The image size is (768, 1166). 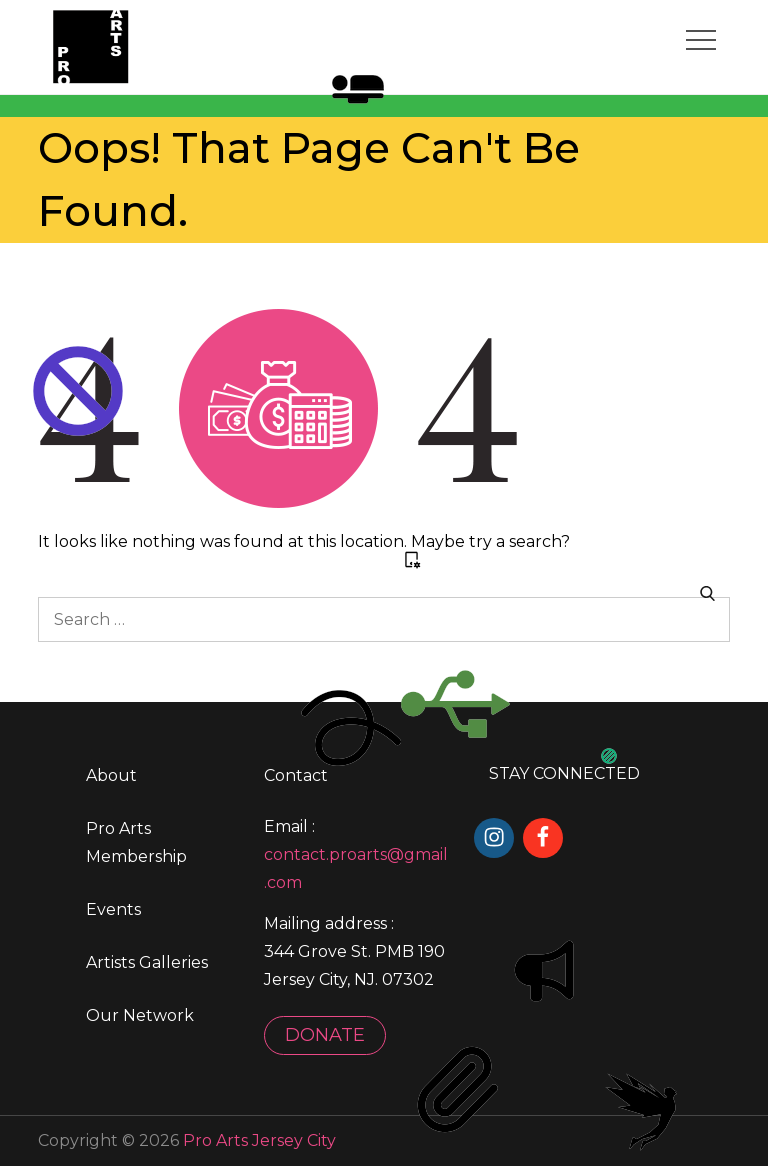 What do you see at coordinates (78, 391) in the screenshot?
I see `indicates a blocked or prohibited action` at bounding box center [78, 391].